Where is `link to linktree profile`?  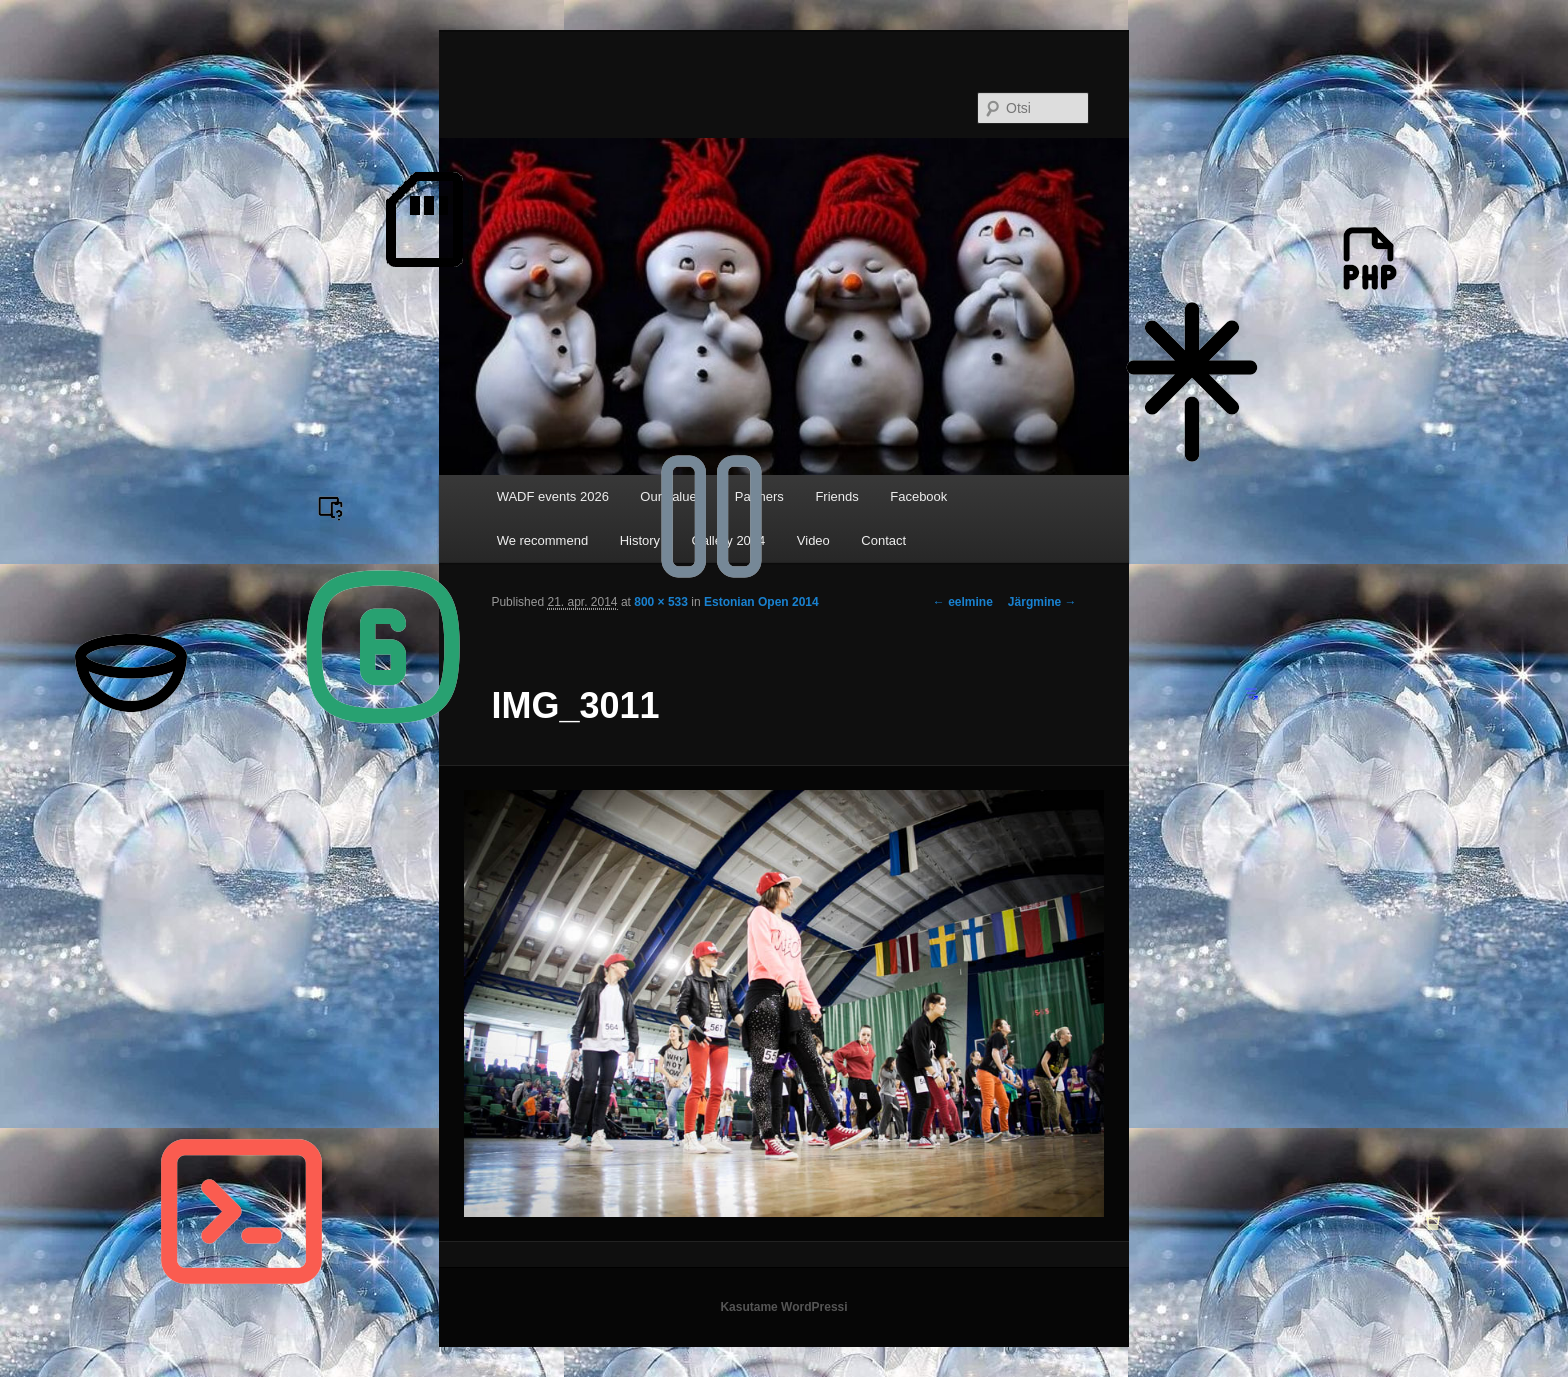 link to linktree profile is located at coordinates (1192, 382).